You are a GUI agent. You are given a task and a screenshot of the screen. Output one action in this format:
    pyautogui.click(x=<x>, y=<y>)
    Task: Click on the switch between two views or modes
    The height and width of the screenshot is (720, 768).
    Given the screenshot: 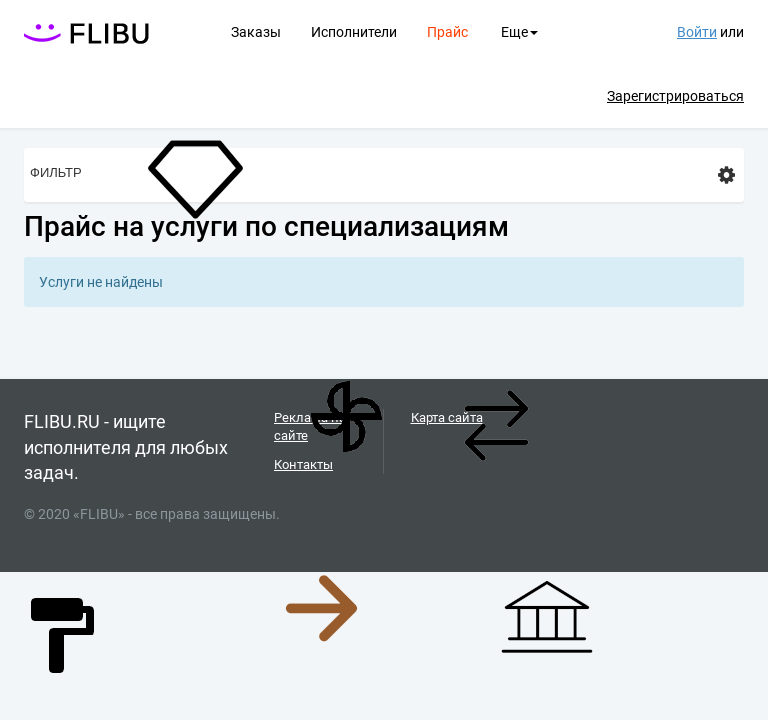 What is the action you would take?
    pyautogui.click(x=496, y=425)
    